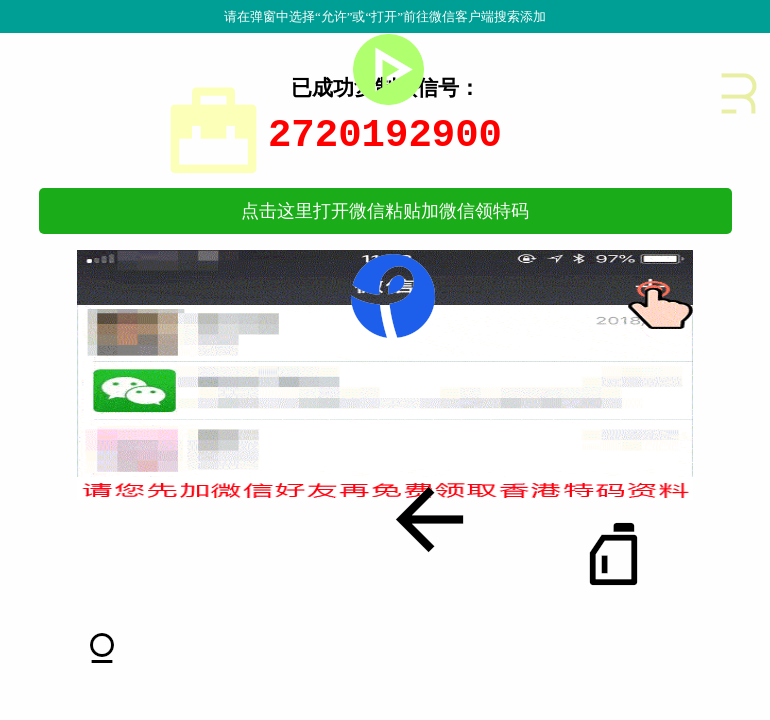 Image resolution: width=770 pixels, height=720 pixels. I want to click on go back to the previous screen, so click(429, 519).